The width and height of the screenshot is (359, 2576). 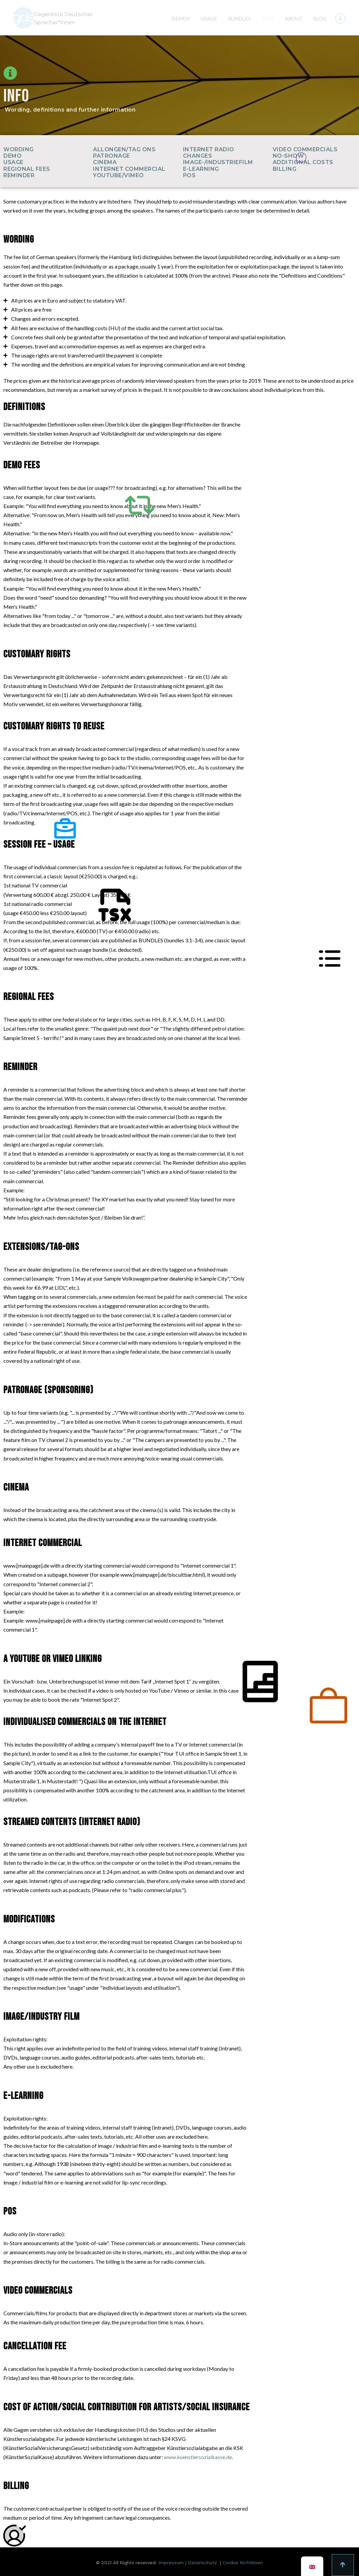 What do you see at coordinates (115, 906) in the screenshot?
I see `indicates a TypeScript React (.tsx) file` at bounding box center [115, 906].